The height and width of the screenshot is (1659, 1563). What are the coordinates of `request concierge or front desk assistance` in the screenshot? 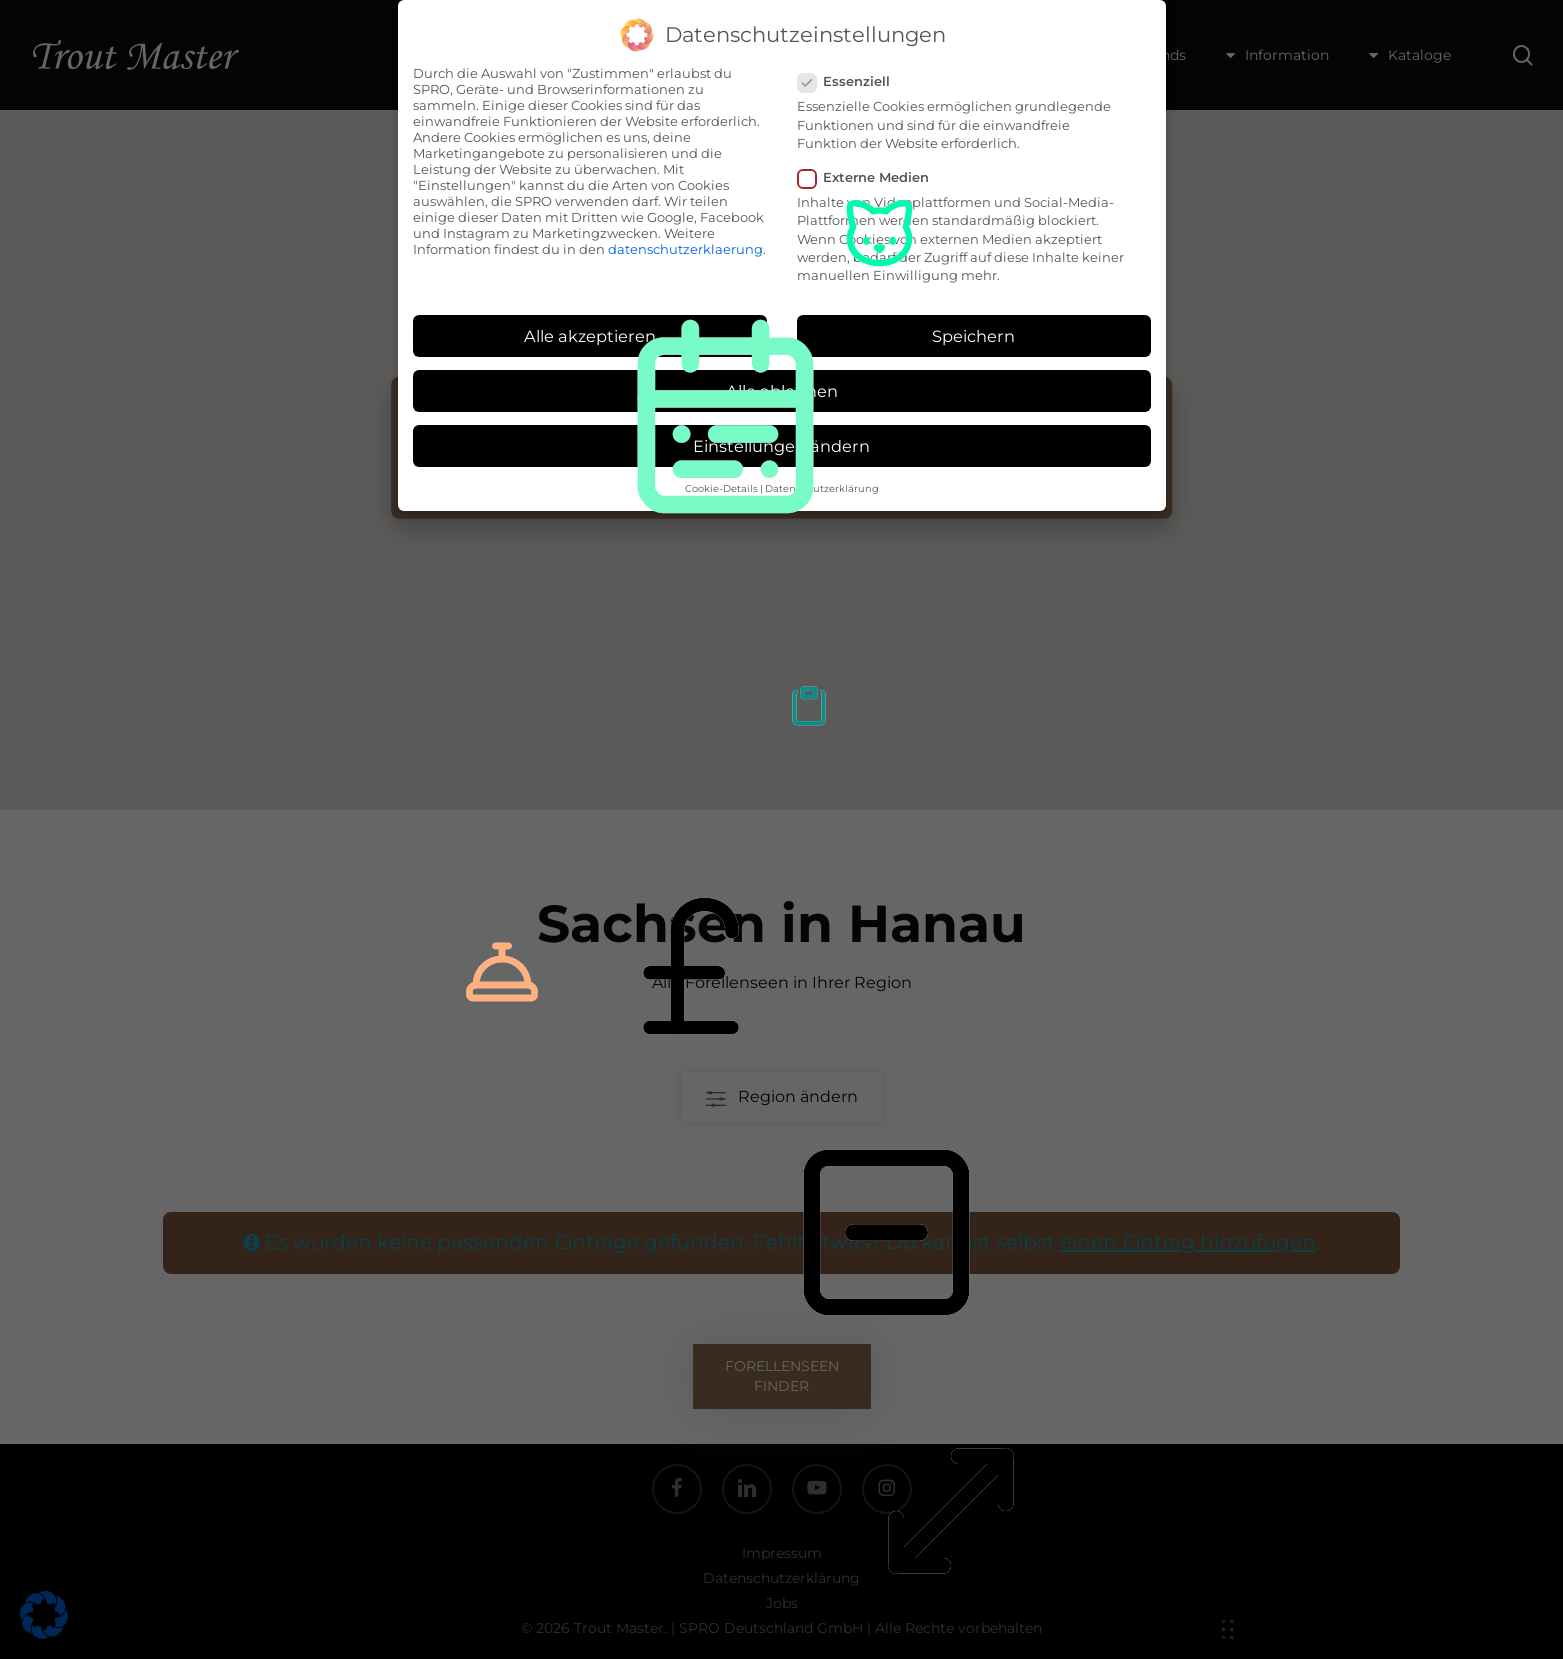 It's located at (502, 972).